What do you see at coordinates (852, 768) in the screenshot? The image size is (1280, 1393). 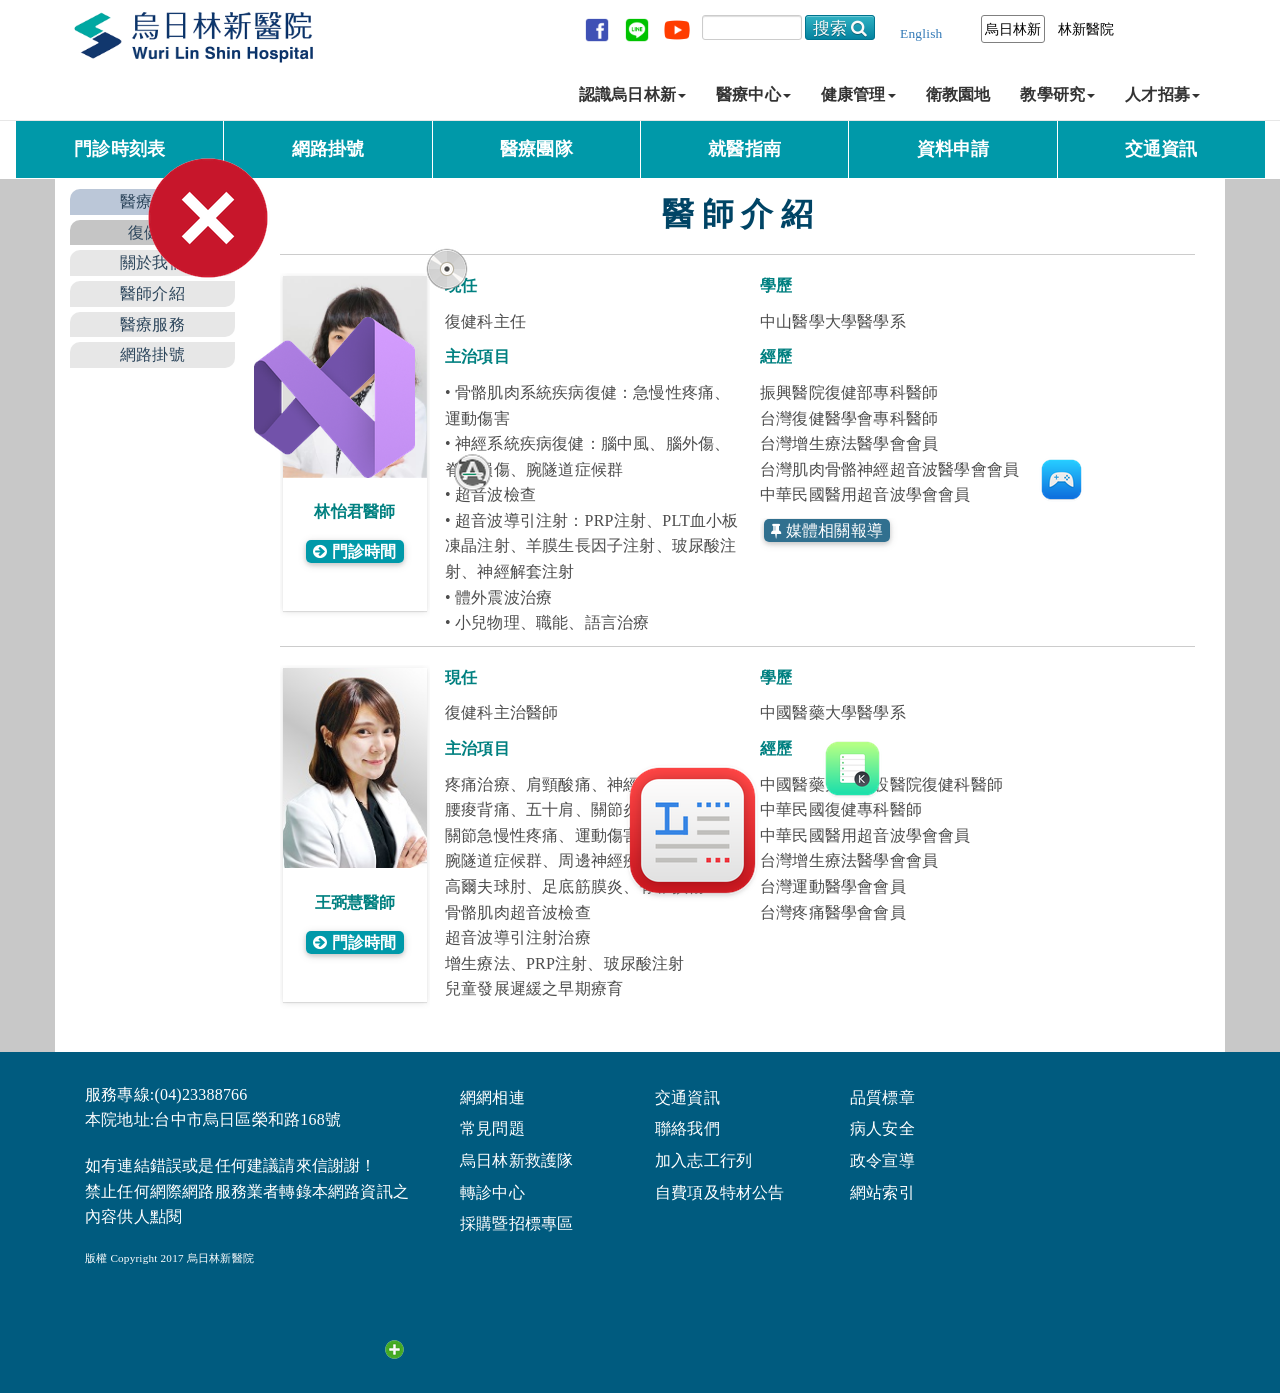 I see `view release notes and software updates` at bounding box center [852, 768].